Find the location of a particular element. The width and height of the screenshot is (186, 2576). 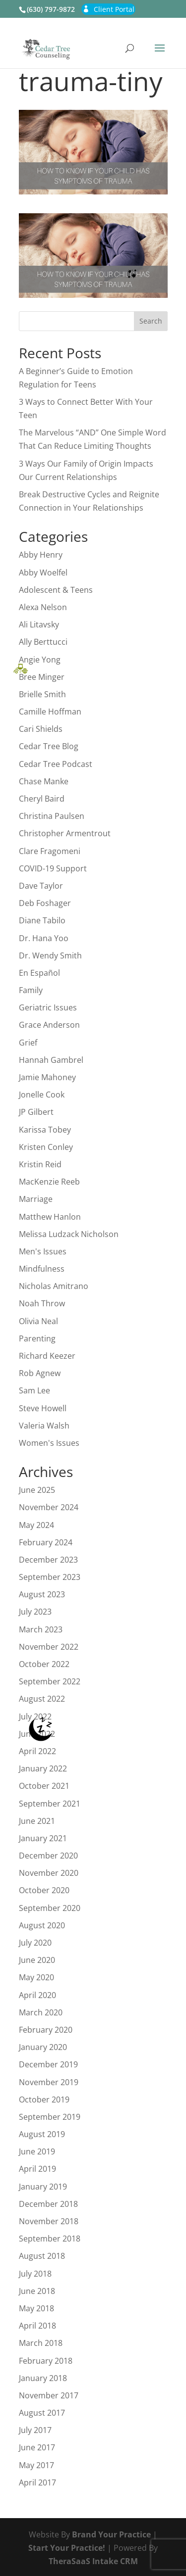

enable sleep or night mode is located at coordinates (41, 1729).